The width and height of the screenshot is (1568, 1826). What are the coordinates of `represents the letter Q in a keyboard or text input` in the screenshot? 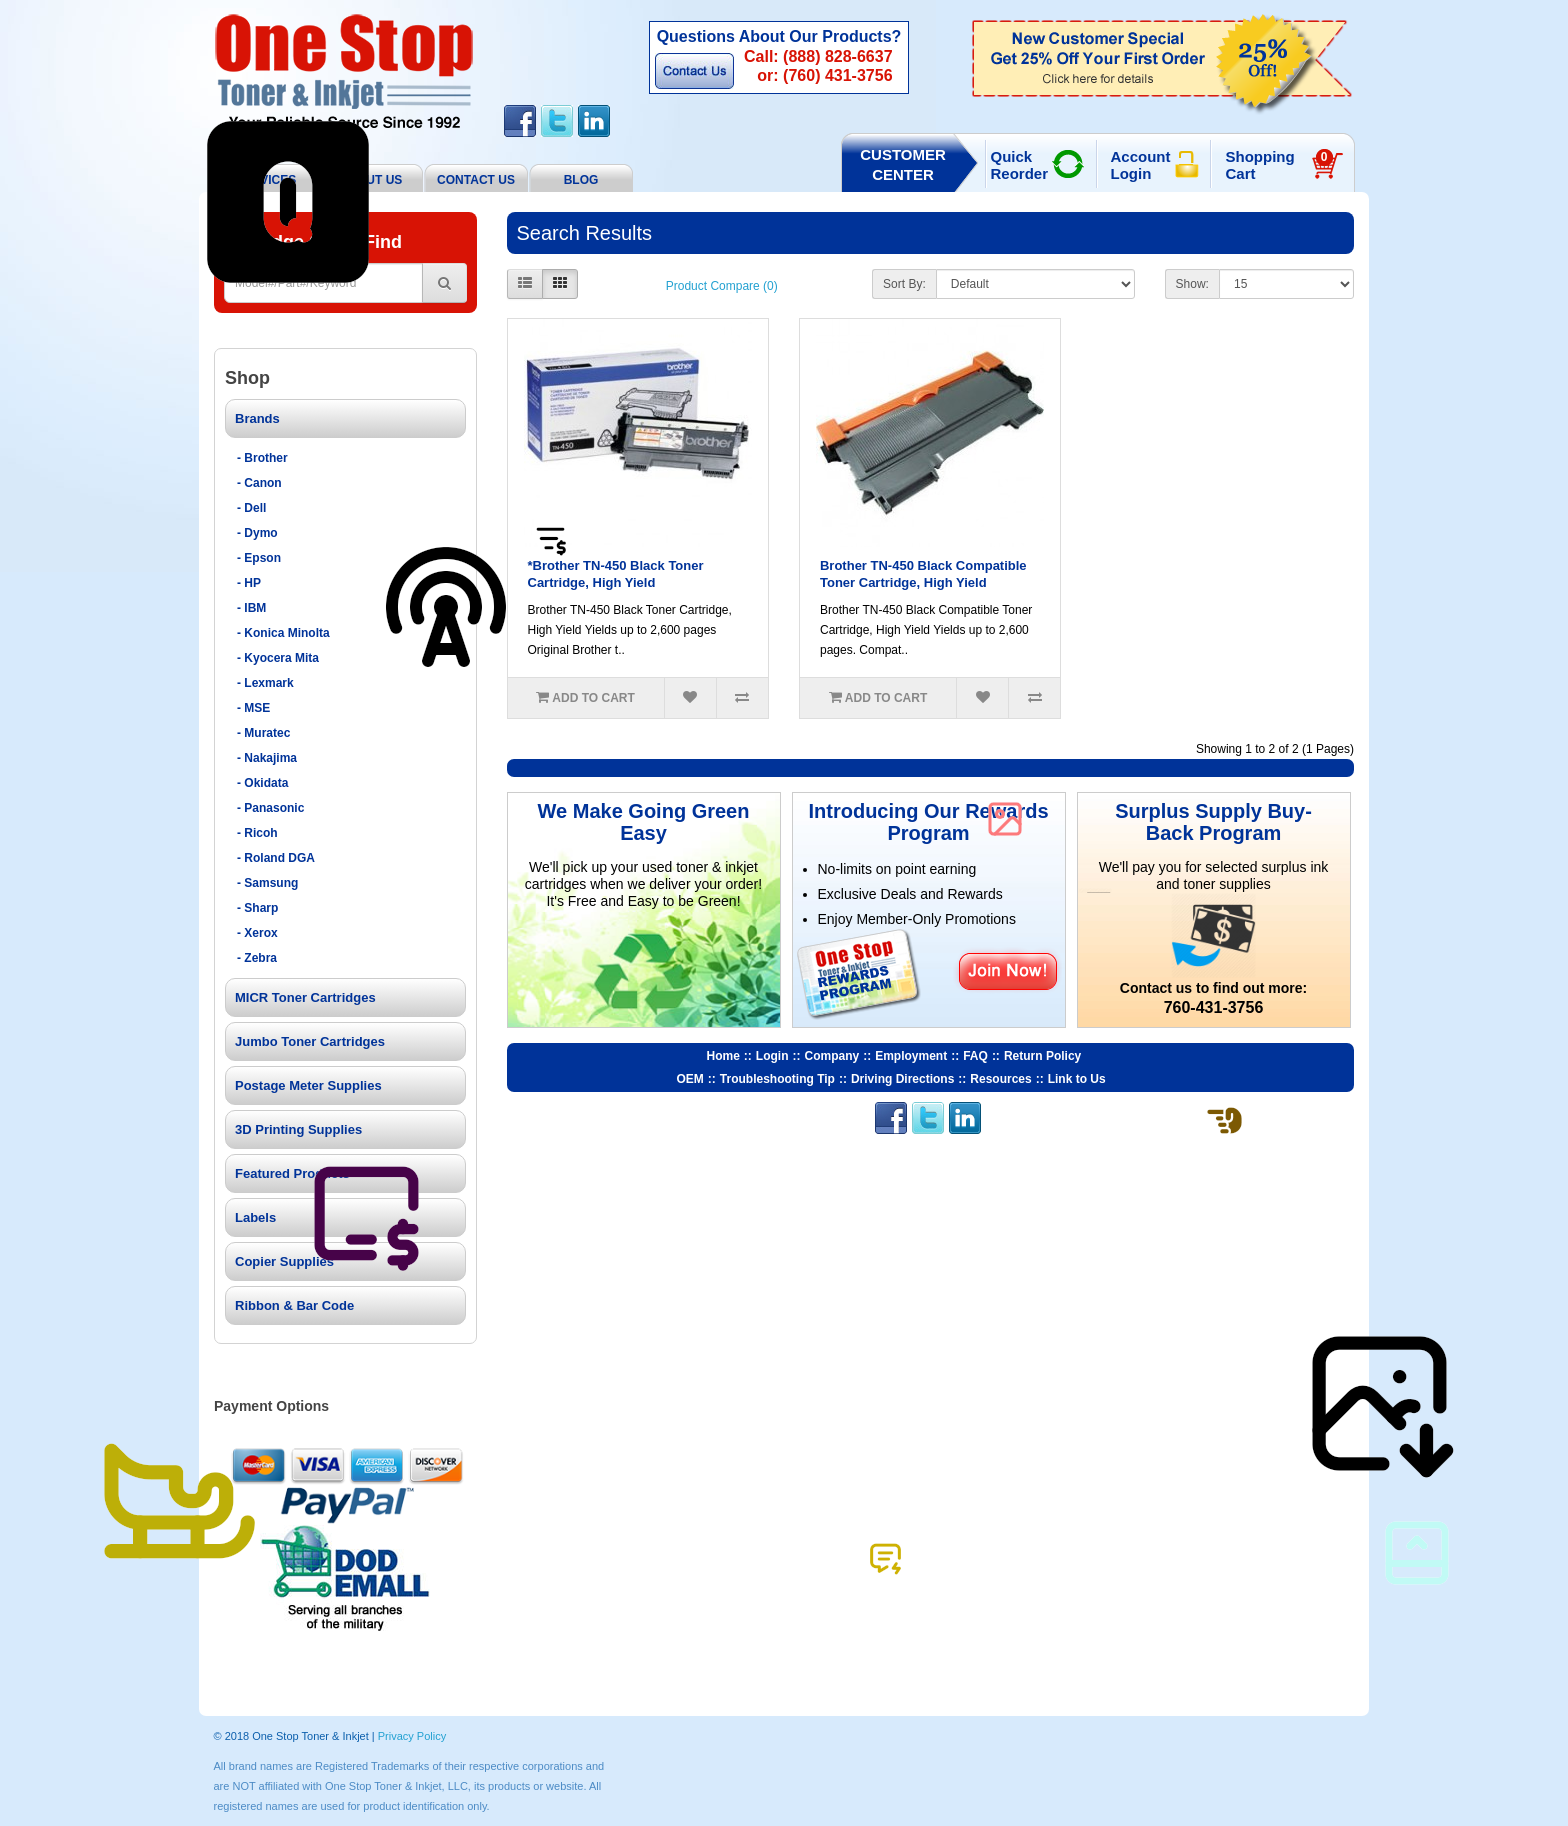 It's located at (288, 202).